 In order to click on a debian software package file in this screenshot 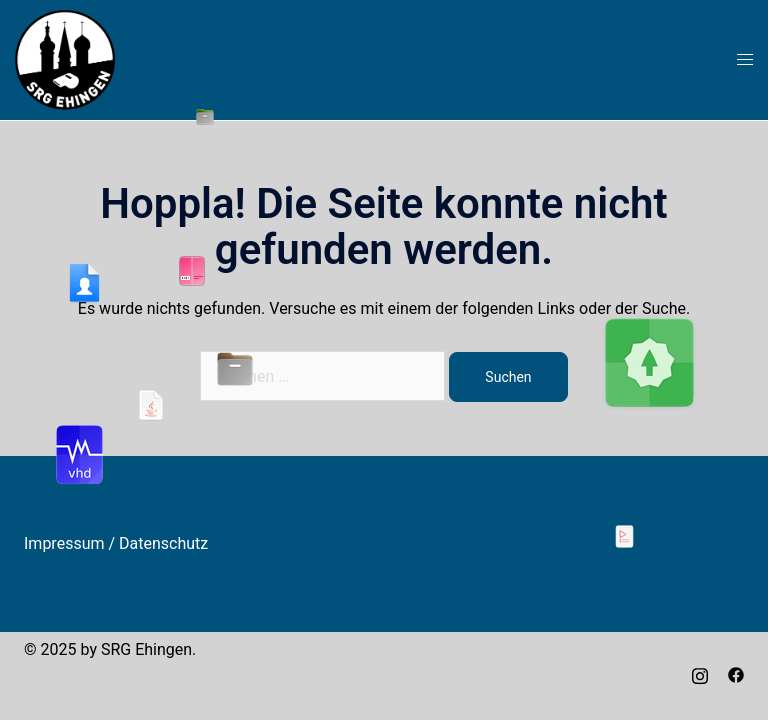, I will do `click(192, 271)`.